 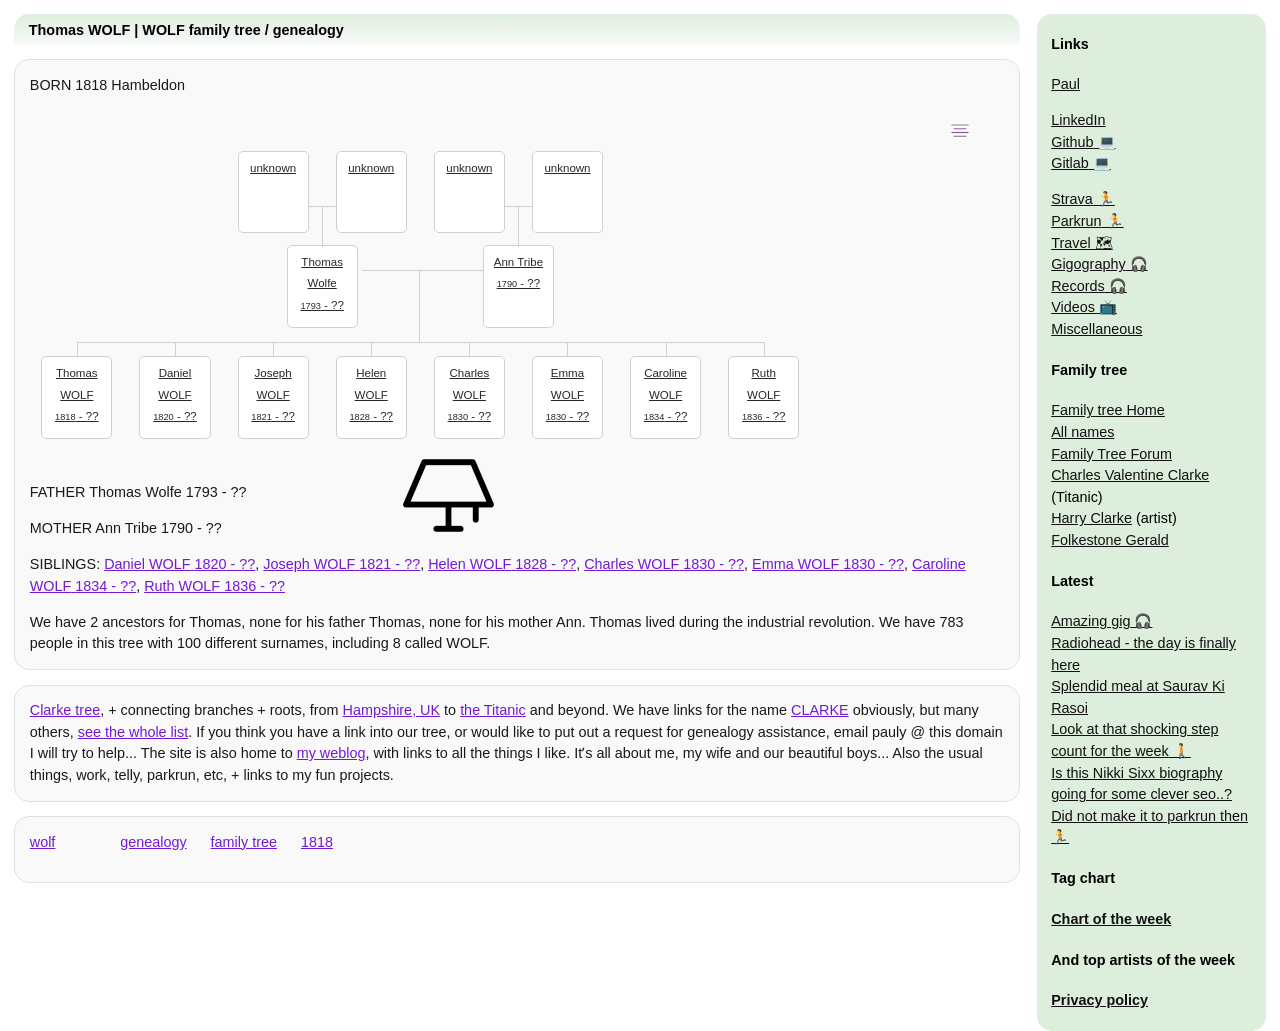 What do you see at coordinates (960, 131) in the screenshot?
I see `center align text` at bounding box center [960, 131].